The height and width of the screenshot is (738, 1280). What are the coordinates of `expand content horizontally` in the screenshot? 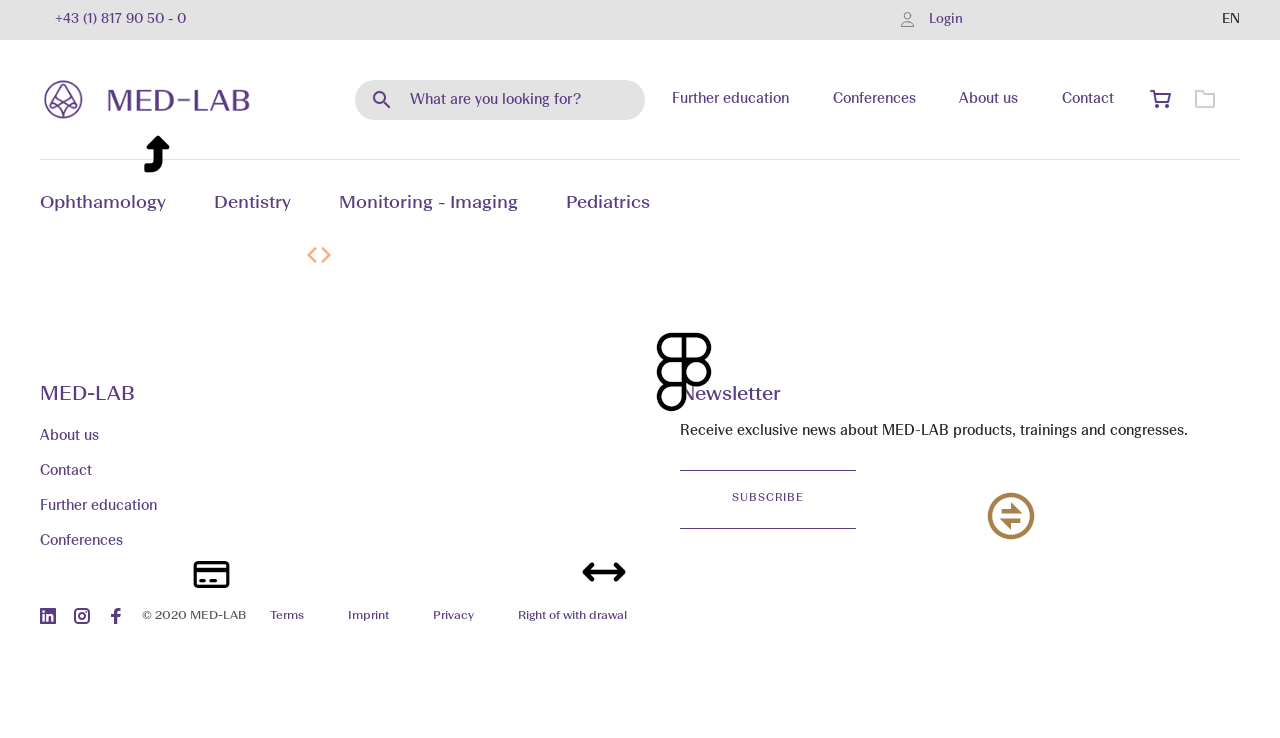 It's located at (319, 255).